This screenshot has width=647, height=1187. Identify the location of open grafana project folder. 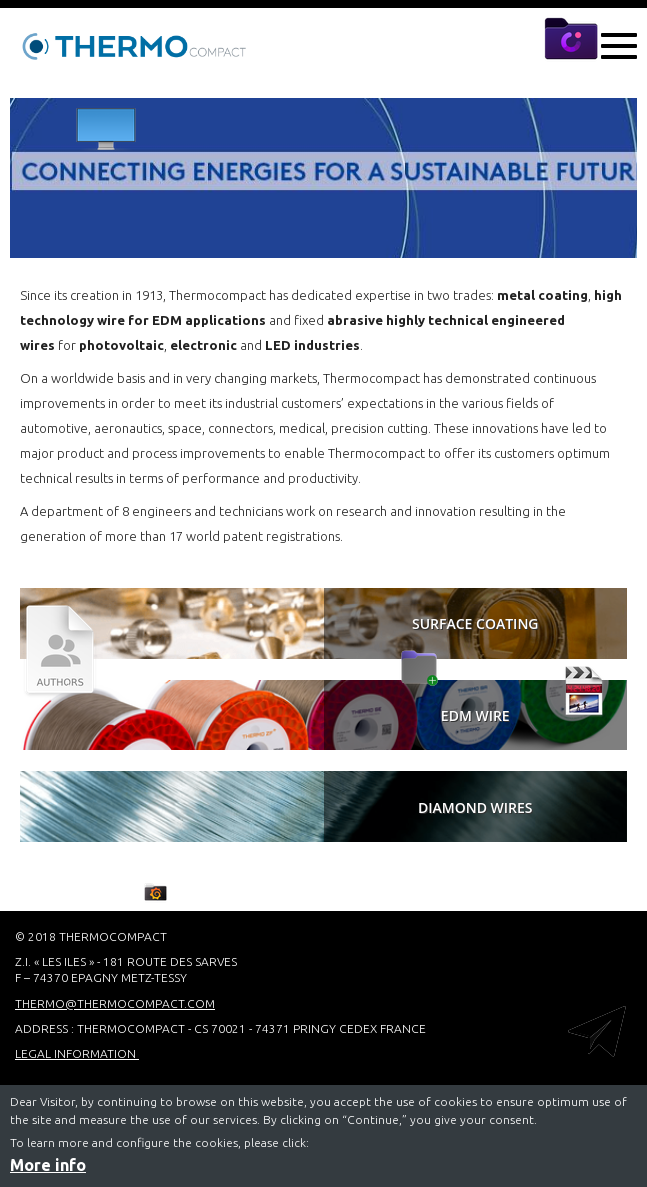
(155, 892).